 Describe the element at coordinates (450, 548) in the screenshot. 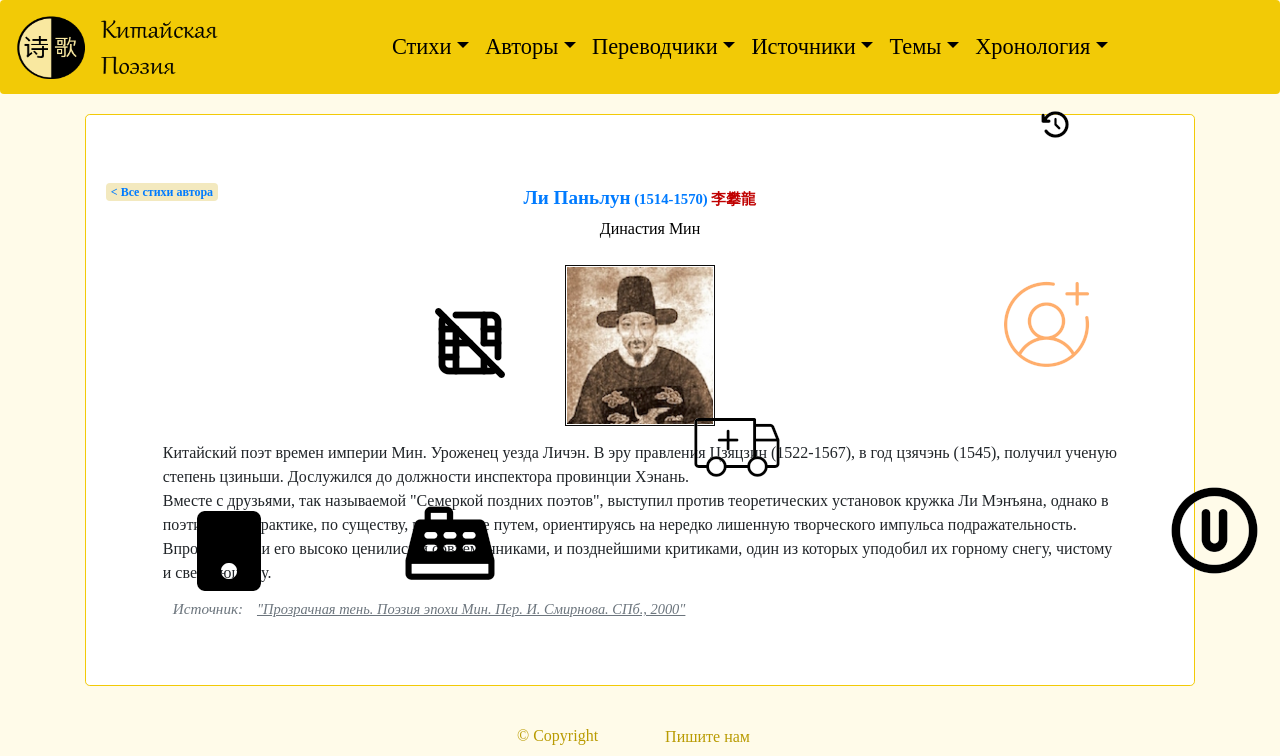

I see `access point of sale system` at that location.